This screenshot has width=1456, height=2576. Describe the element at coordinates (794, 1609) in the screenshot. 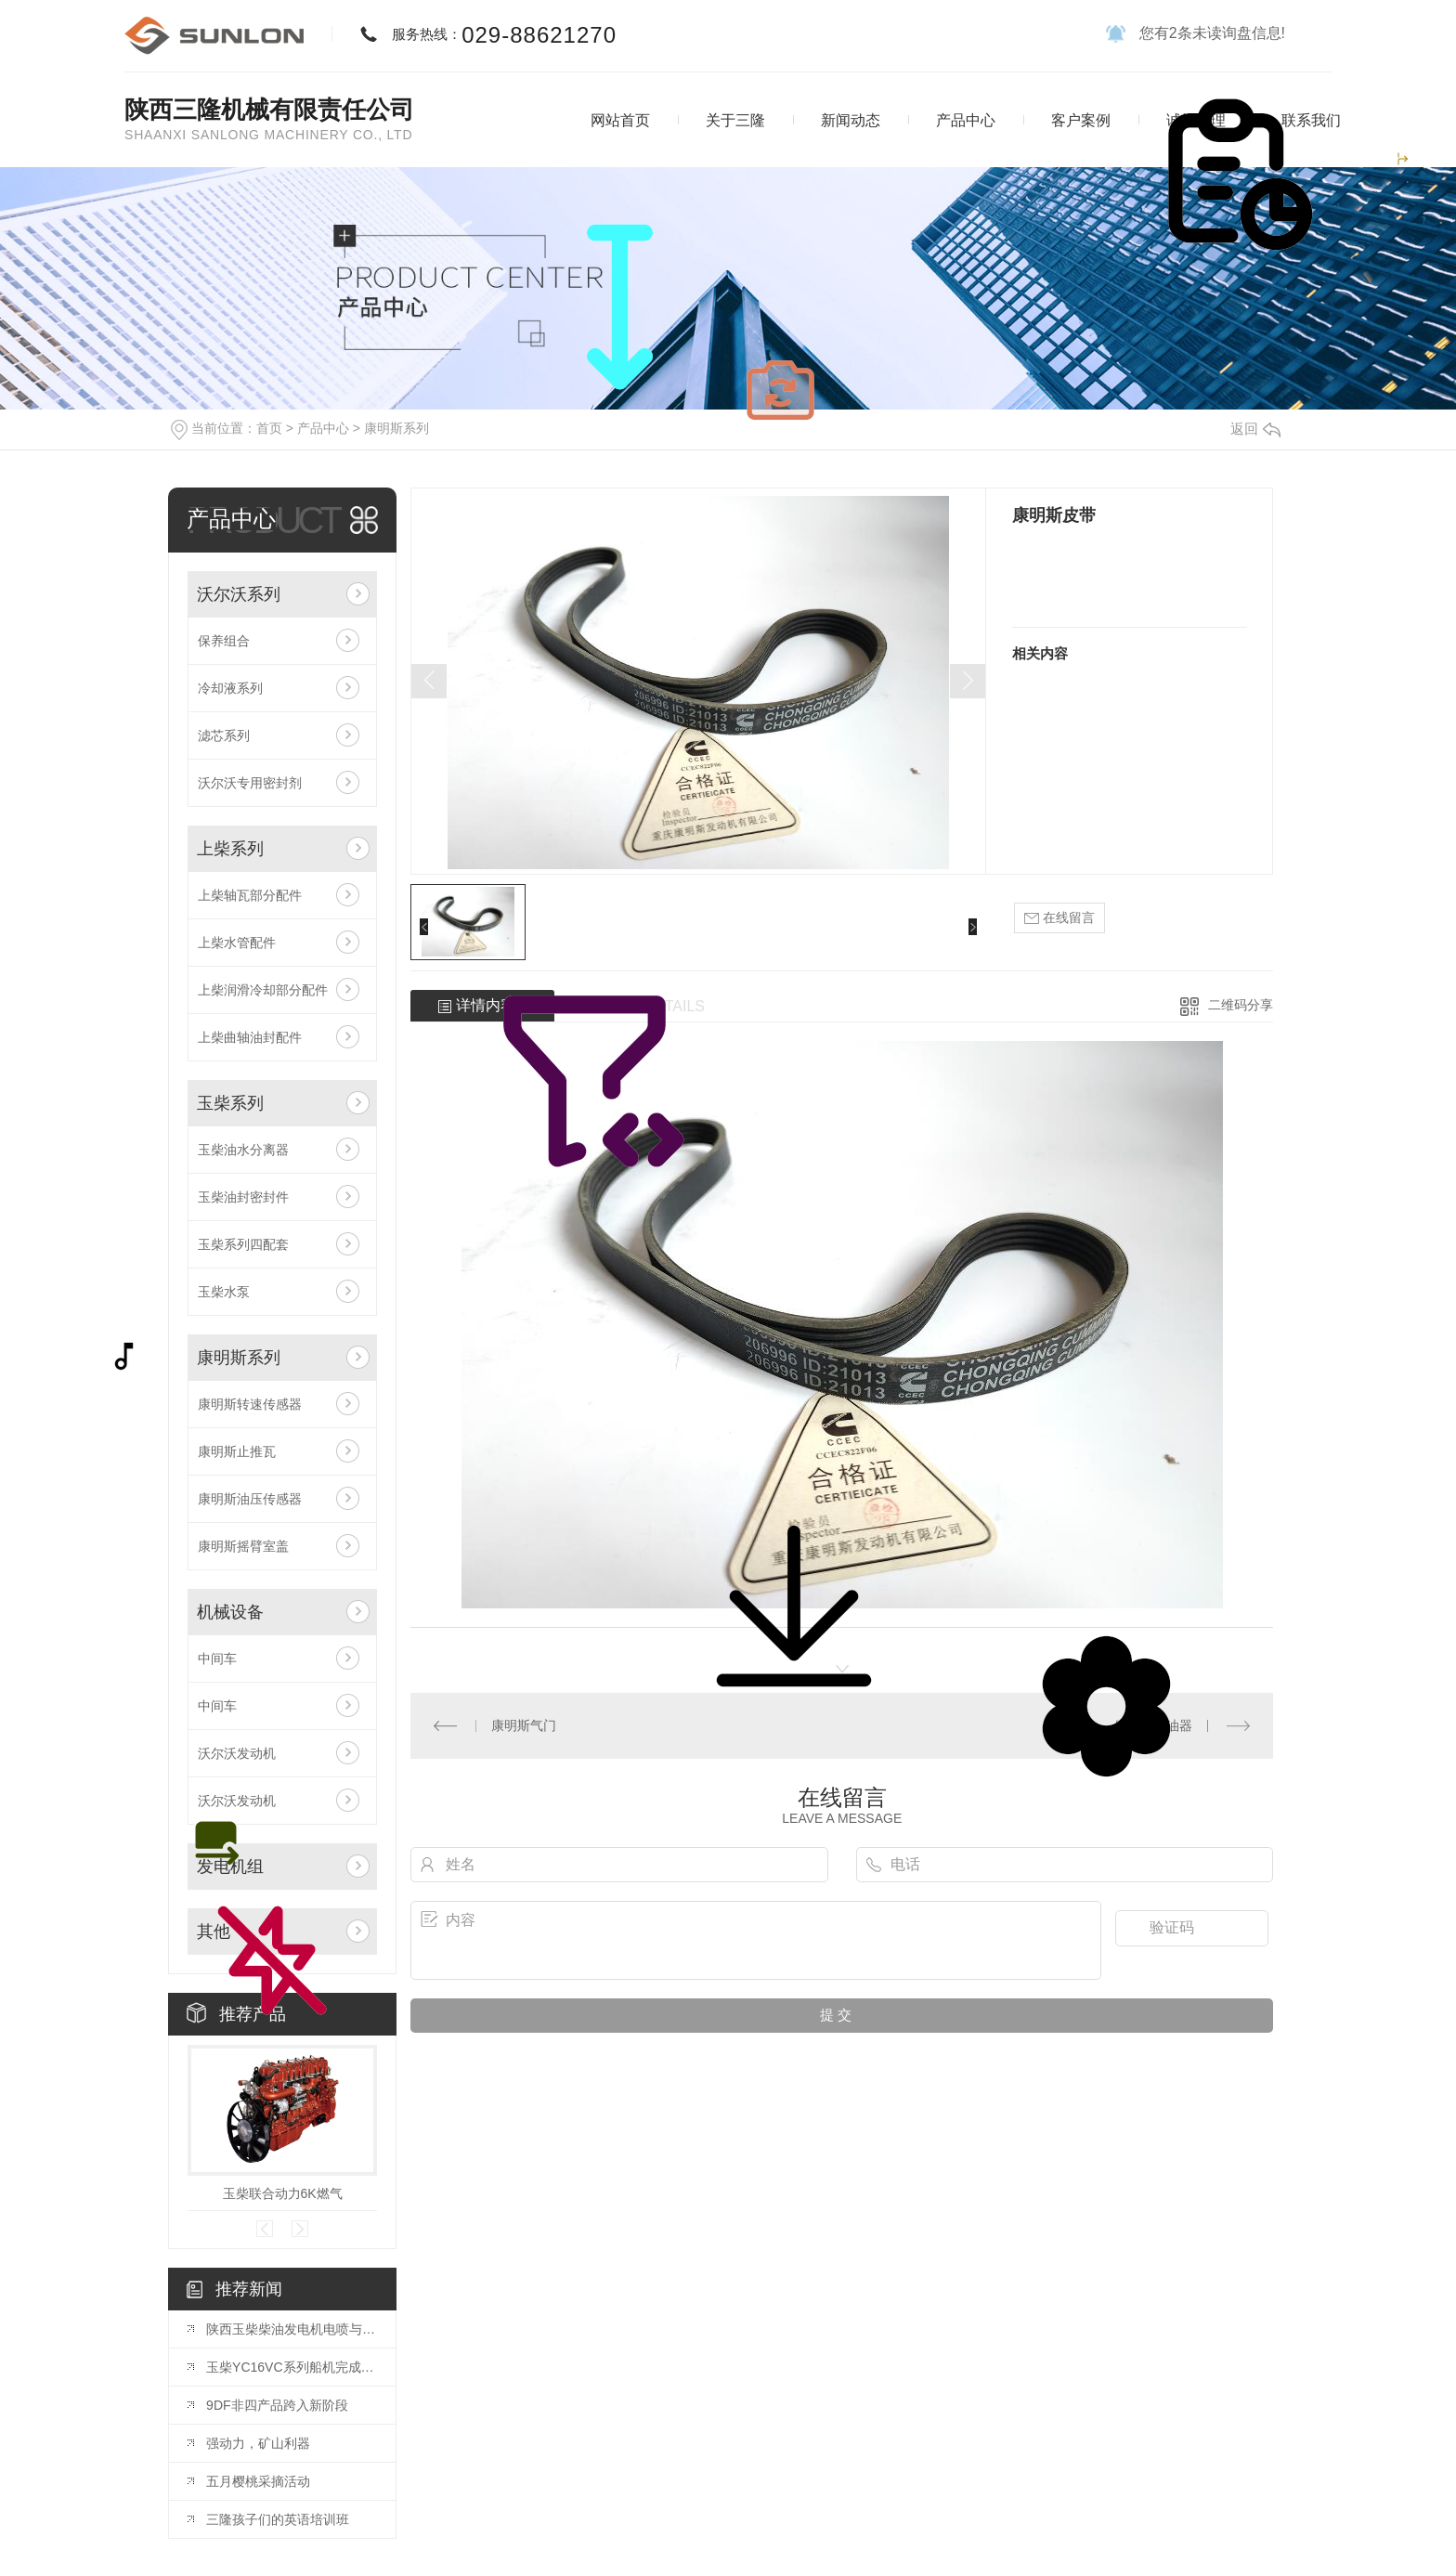

I see `download a file` at that location.